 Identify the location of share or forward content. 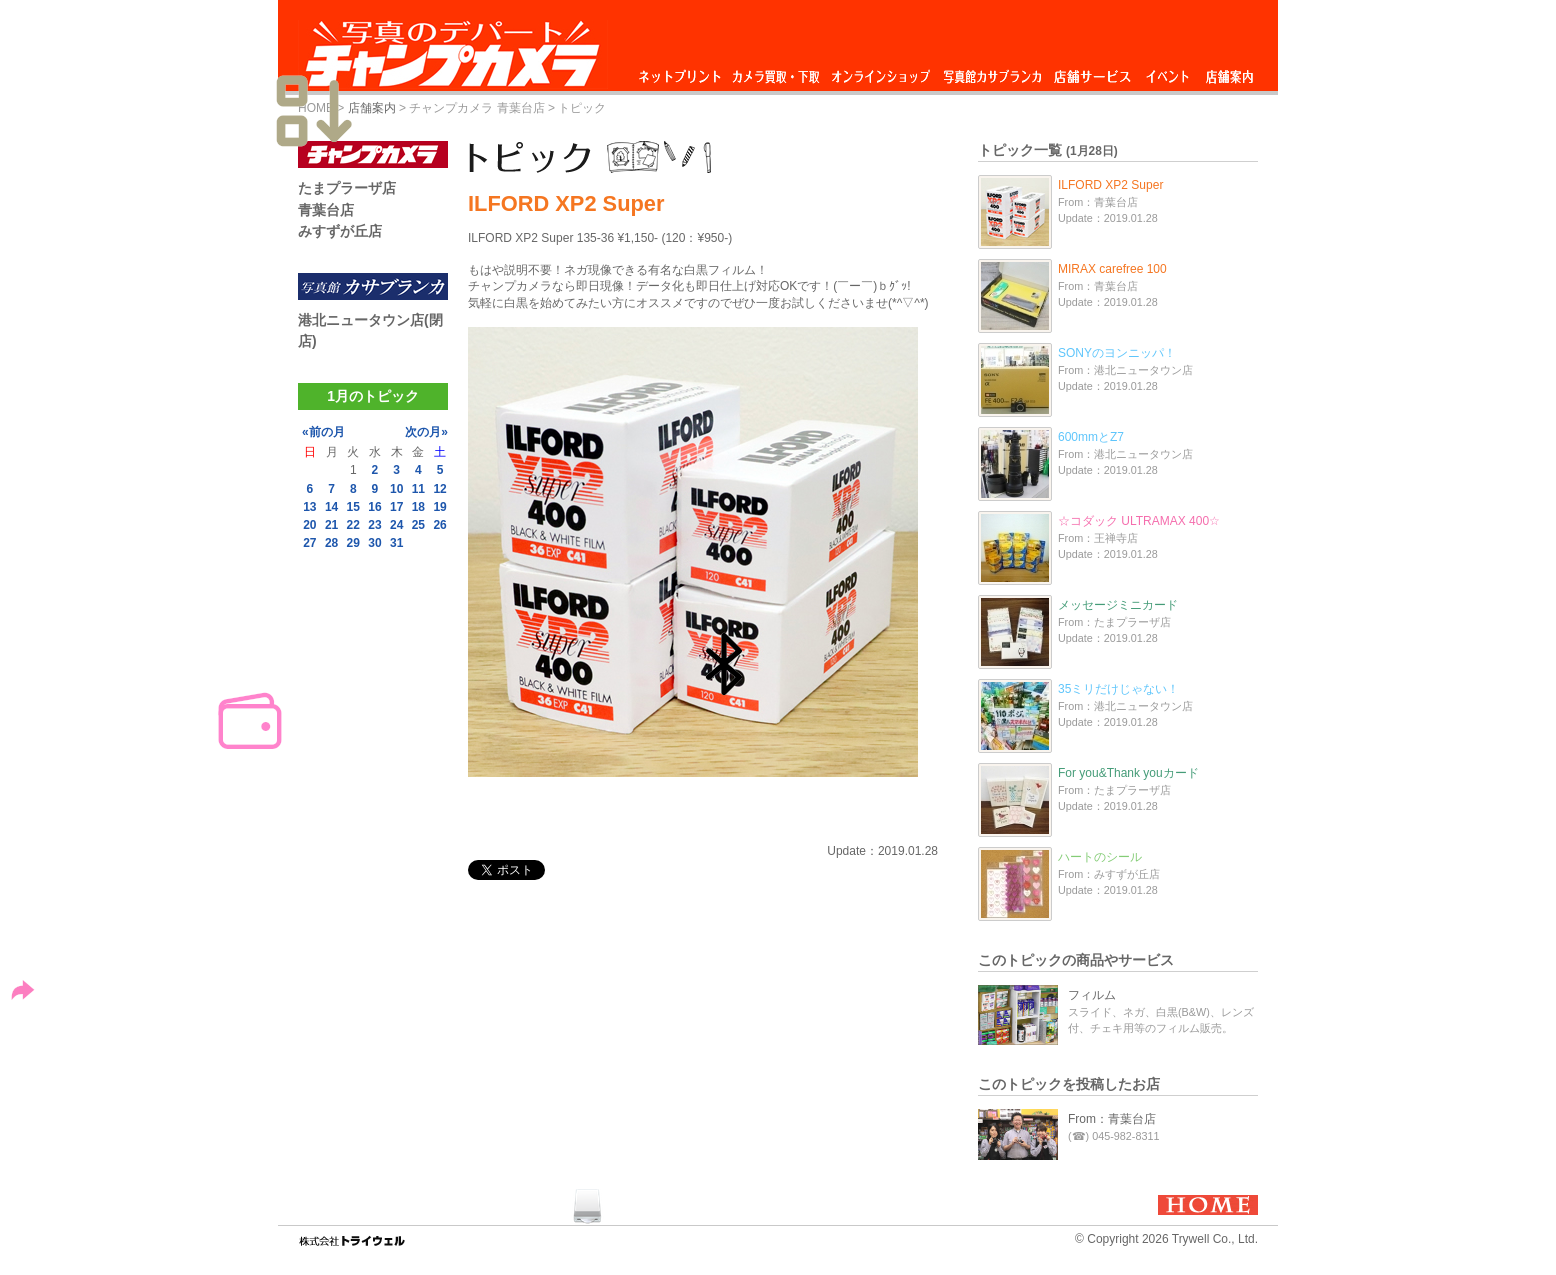
(23, 990).